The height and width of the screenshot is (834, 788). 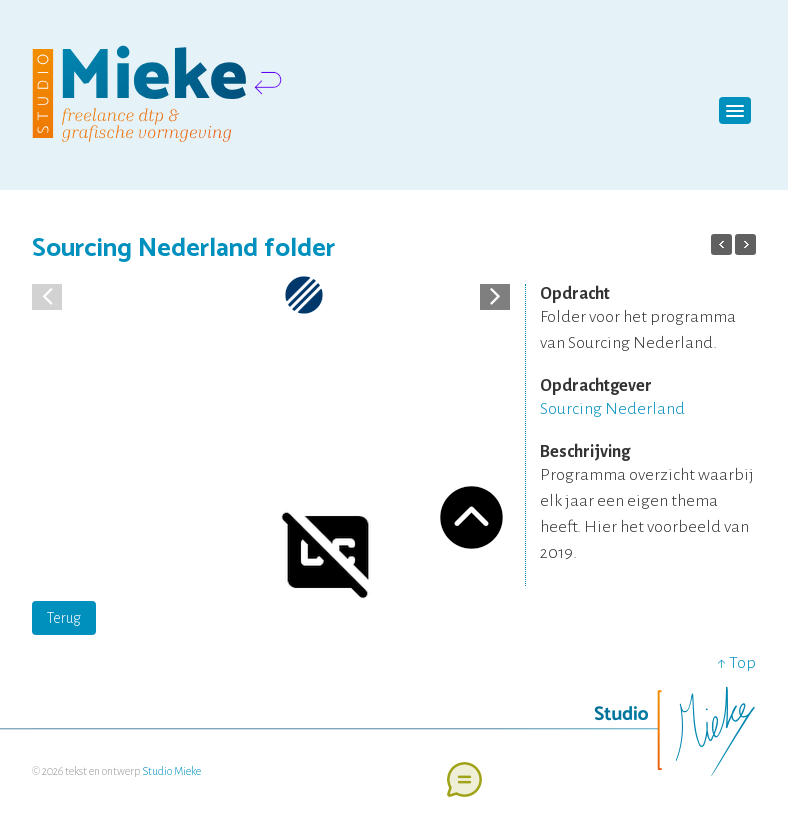 What do you see at coordinates (268, 82) in the screenshot?
I see `undo or revert to previous action` at bounding box center [268, 82].